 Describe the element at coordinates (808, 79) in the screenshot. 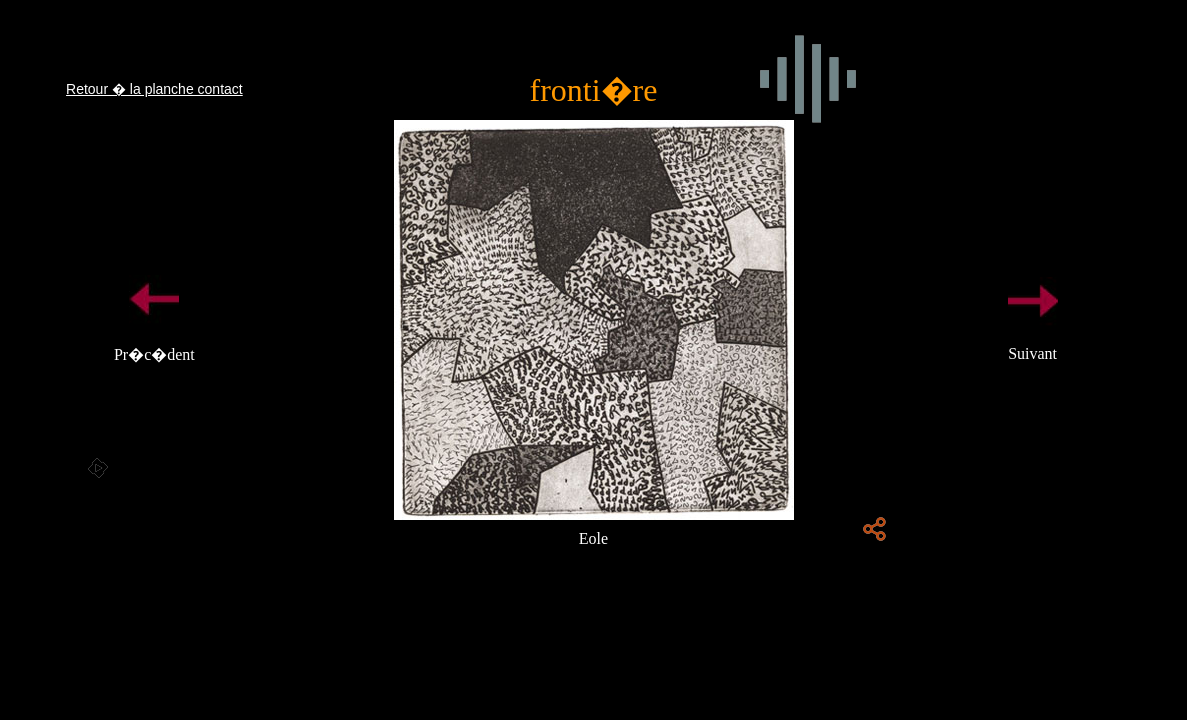

I see `voice recognition or audio input active` at that location.